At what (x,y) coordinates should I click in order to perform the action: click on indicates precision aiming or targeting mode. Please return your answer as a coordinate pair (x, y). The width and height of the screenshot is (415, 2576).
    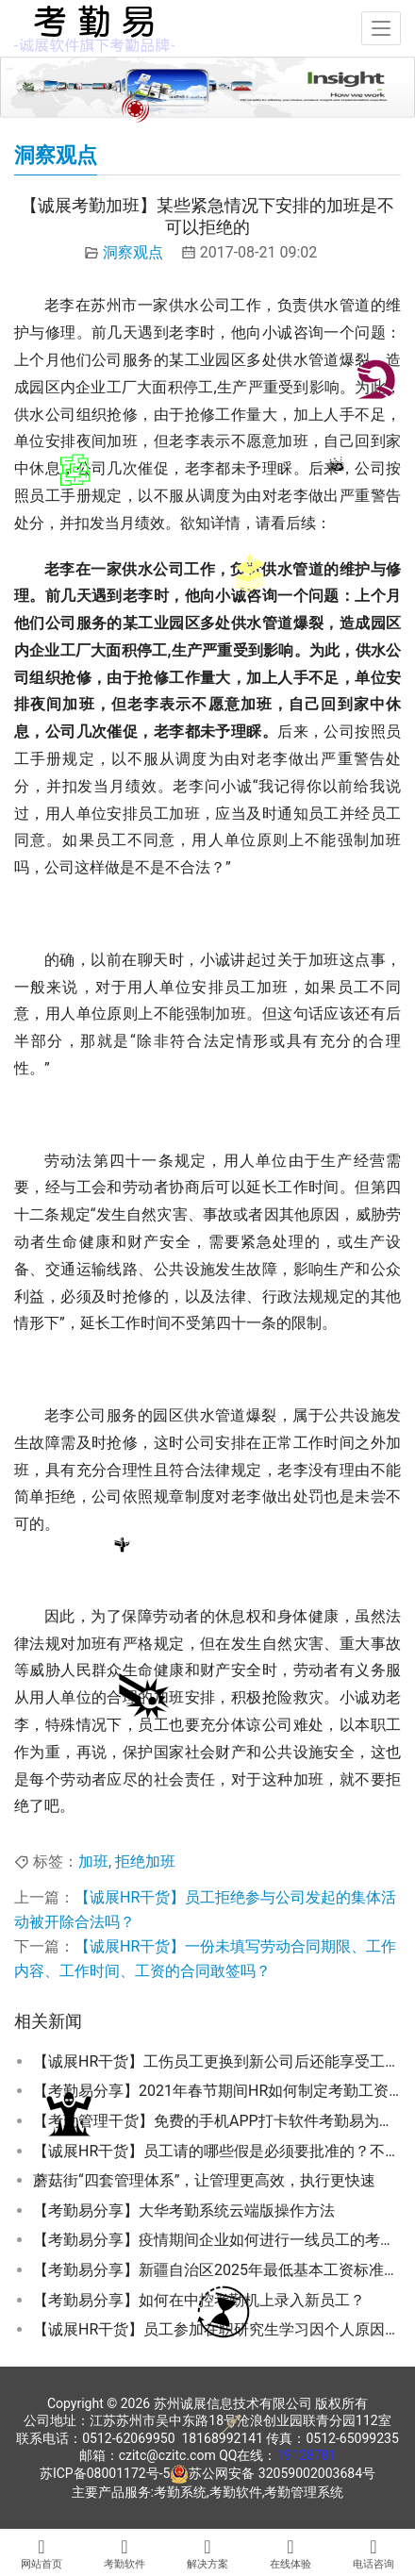
    Looking at the image, I should click on (143, 1694).